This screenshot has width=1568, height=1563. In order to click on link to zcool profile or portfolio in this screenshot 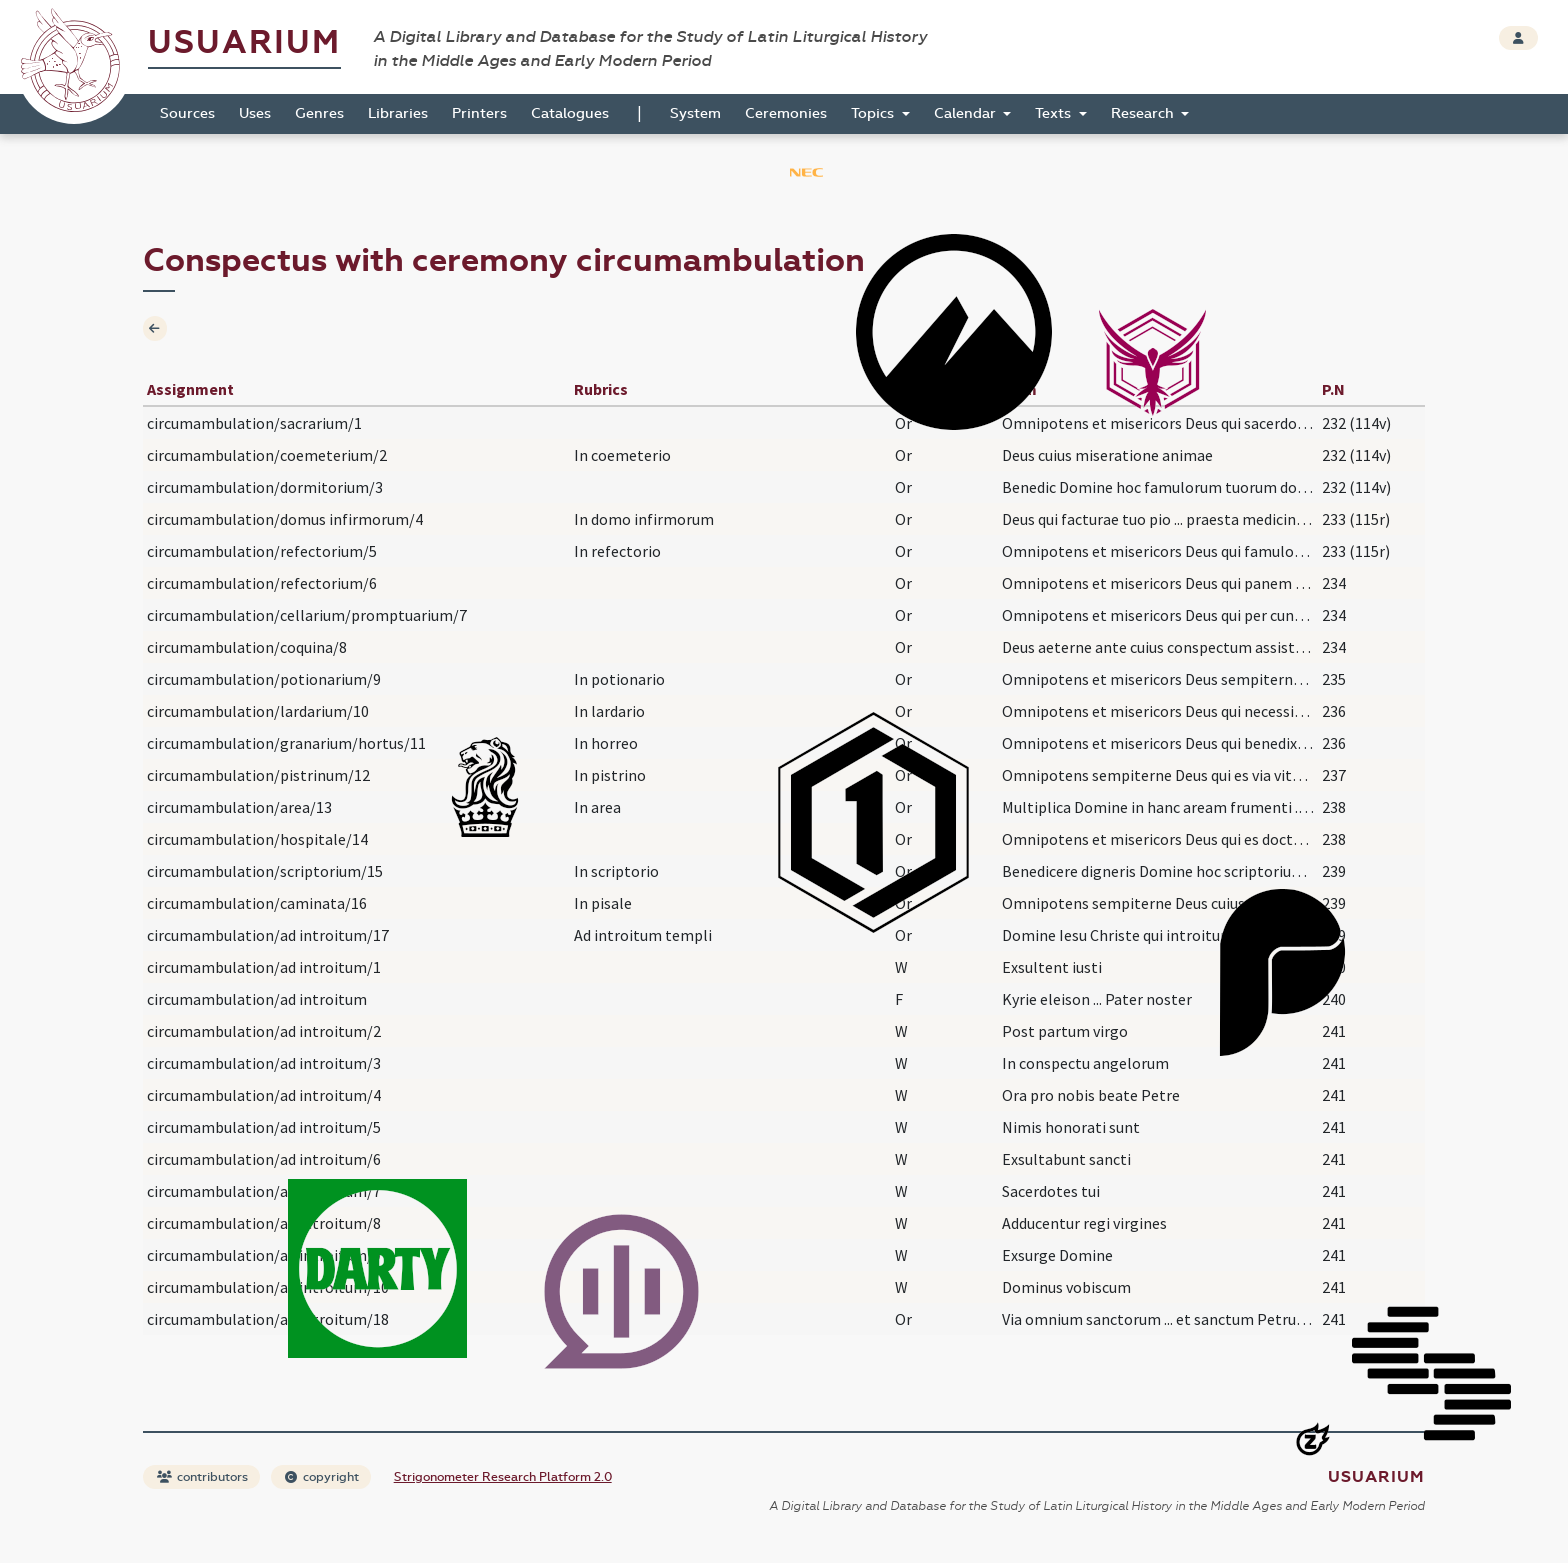, I will do `click(1313, 1439)`.